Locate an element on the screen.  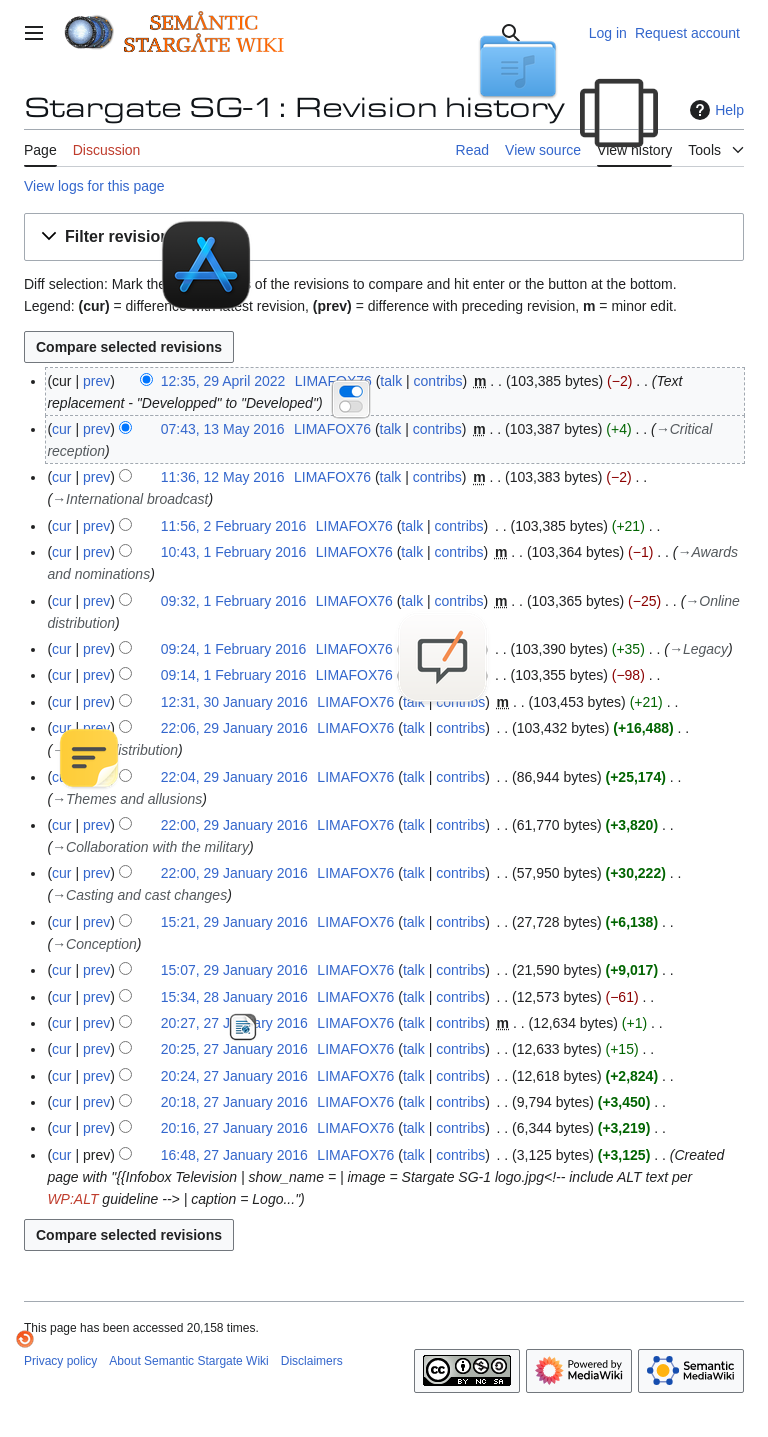
open system settings or preferences is located at coordinates (351, 399).